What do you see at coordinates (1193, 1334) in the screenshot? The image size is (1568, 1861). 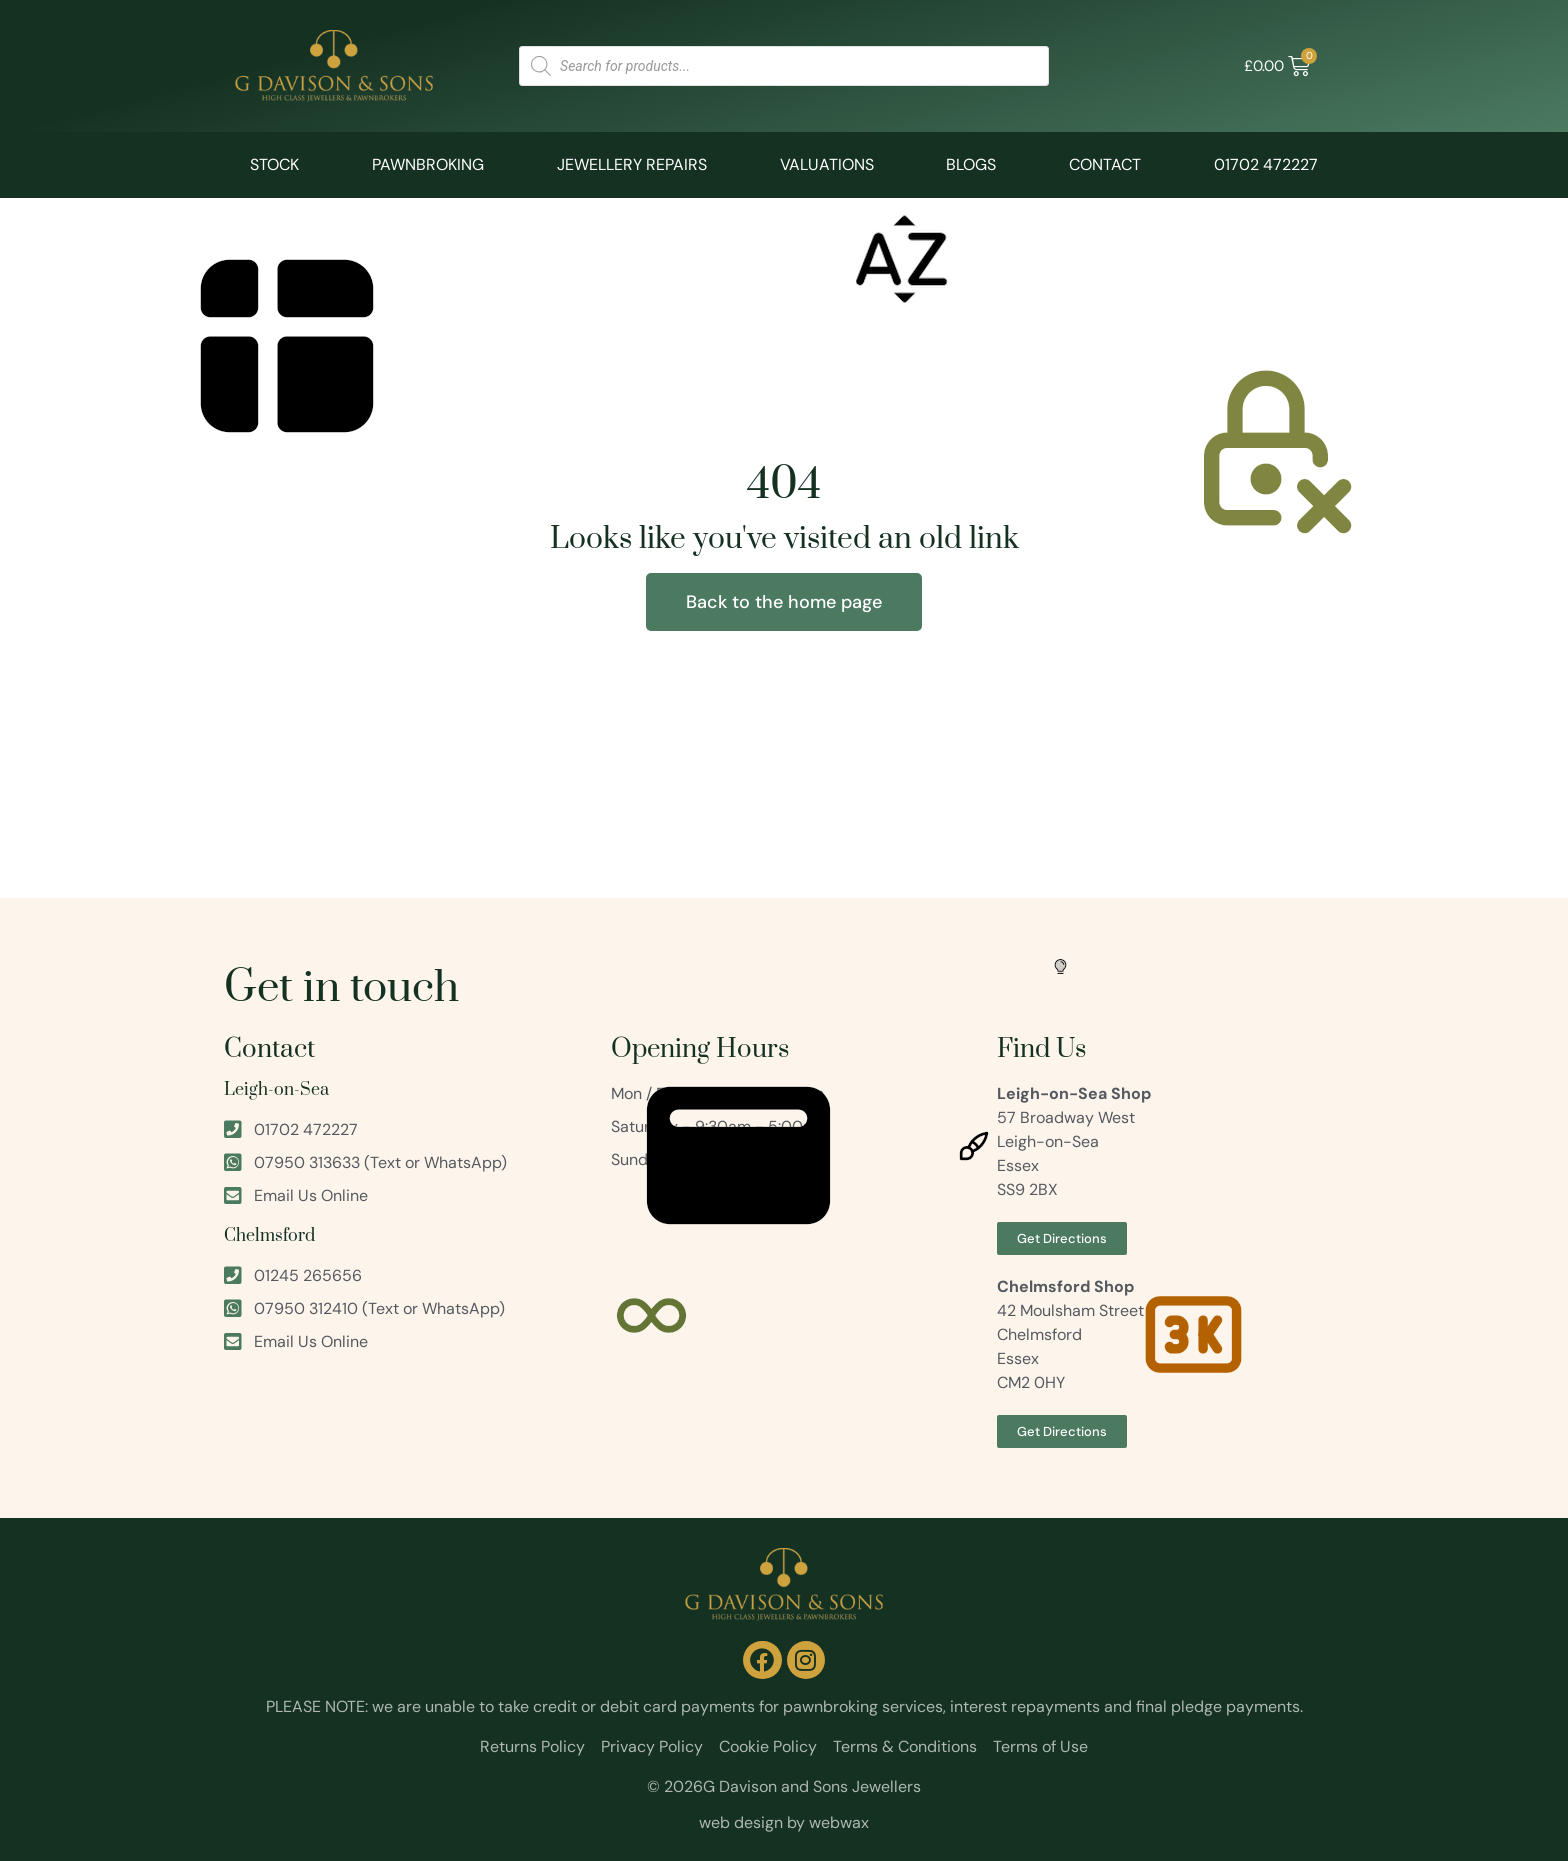 I see `indicates 3K video resolution quality` at bounding box center [1193, 1334].